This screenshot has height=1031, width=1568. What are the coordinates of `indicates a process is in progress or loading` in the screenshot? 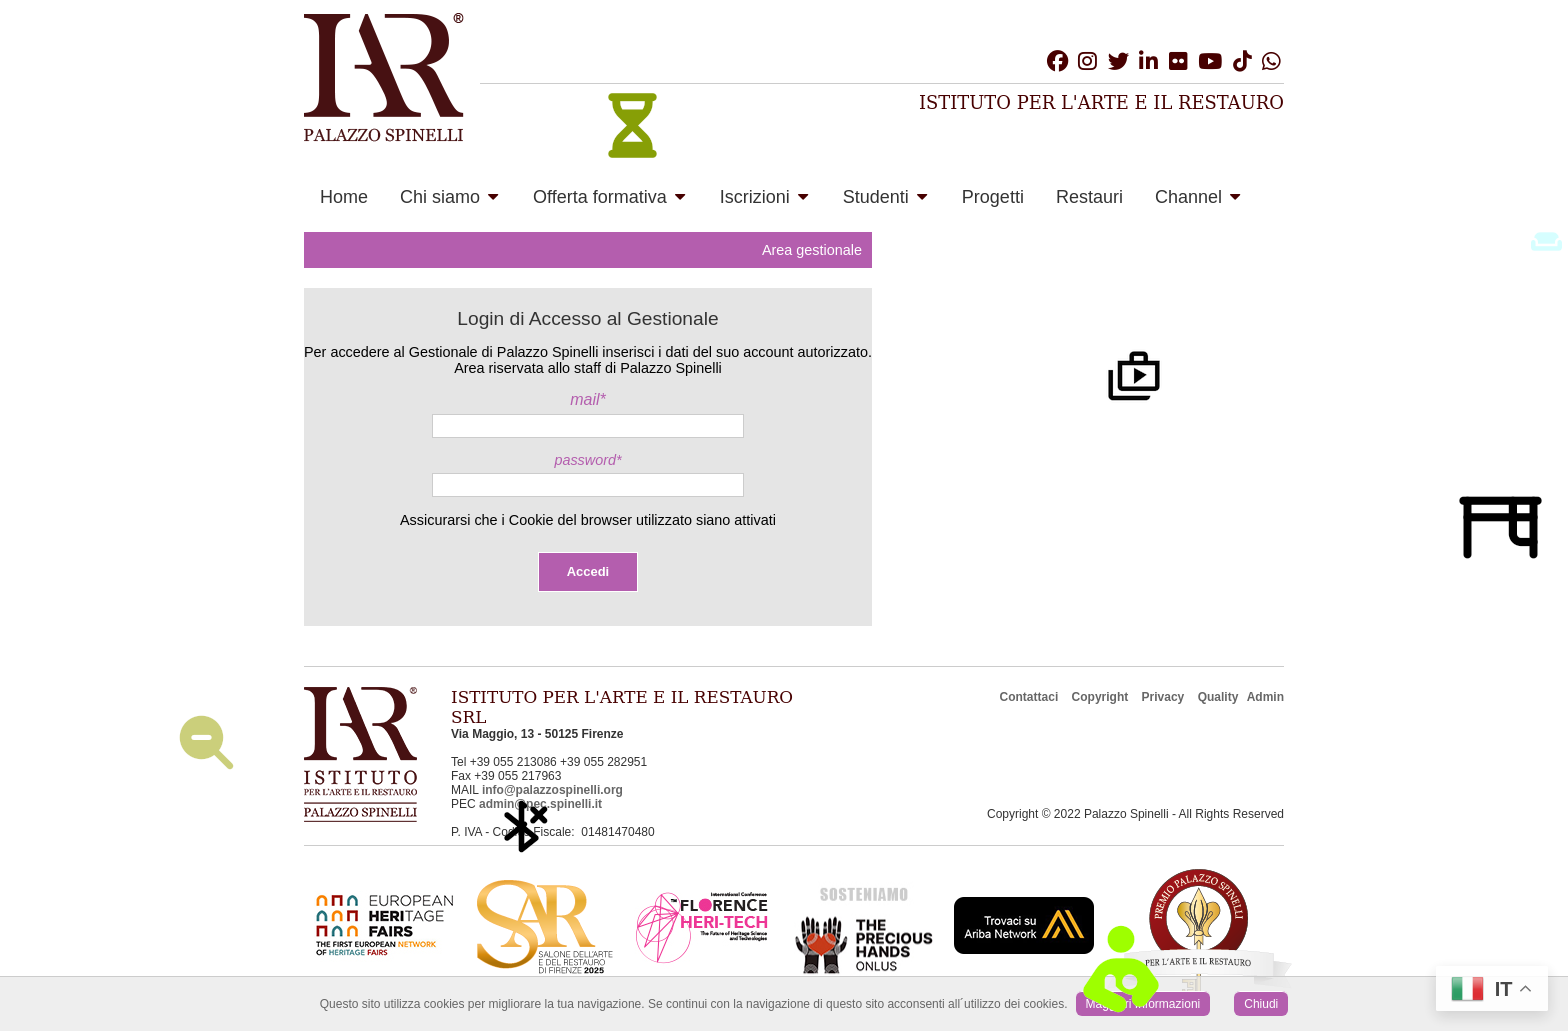 It's located at (632, 125).